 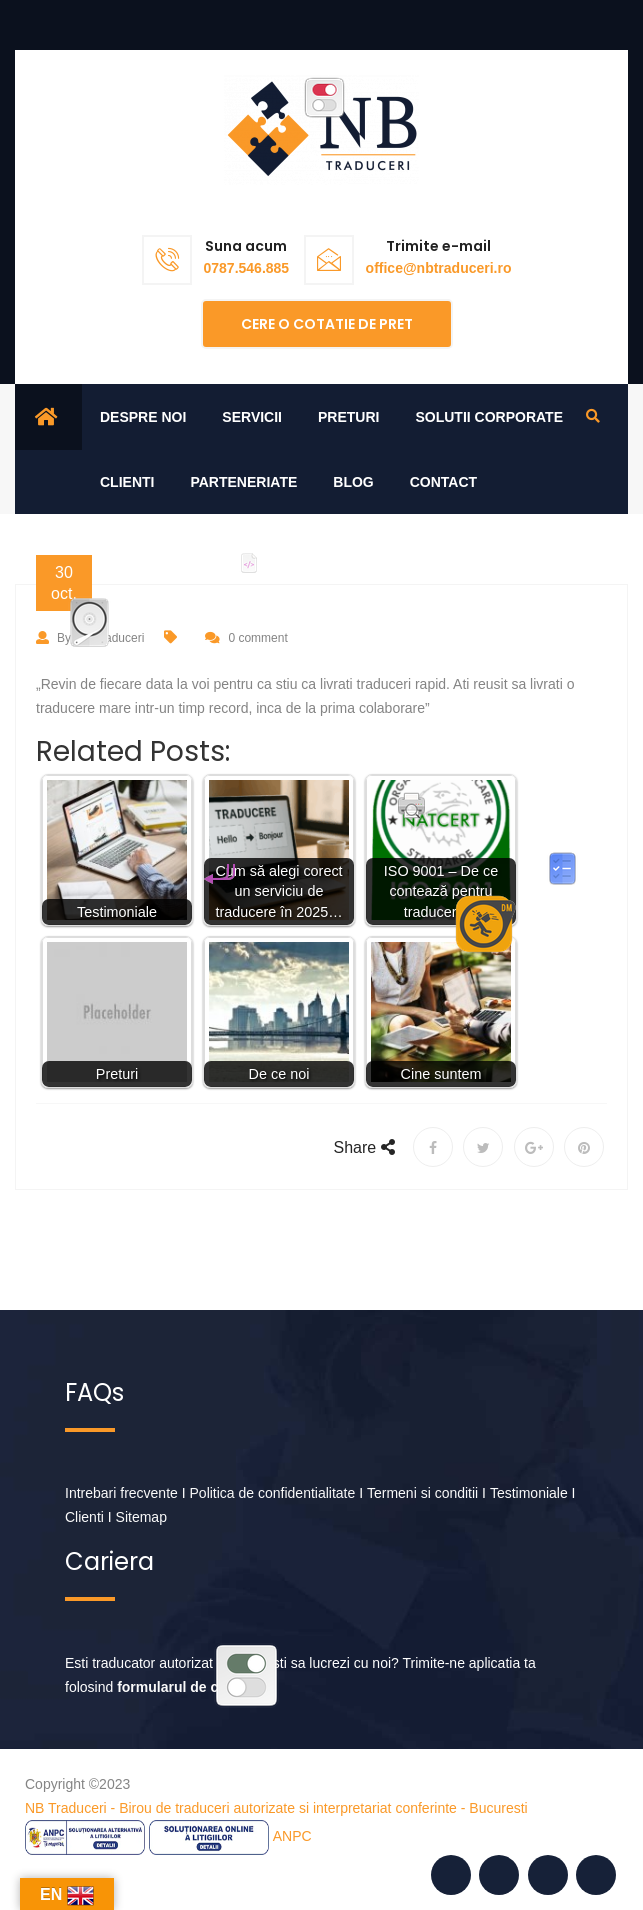 What do you see at coordinates (249, 563) in the screenshot?
I see `an XML or markup file` at bounding box center [249, 563].